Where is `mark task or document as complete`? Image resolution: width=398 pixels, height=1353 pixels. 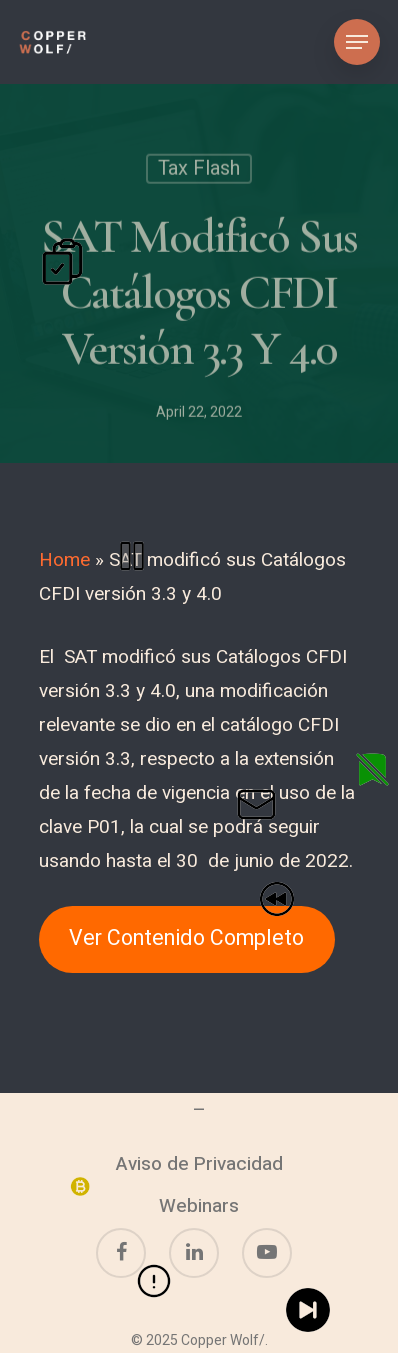 mark task or document as complete is located at coordinates (62, 261).